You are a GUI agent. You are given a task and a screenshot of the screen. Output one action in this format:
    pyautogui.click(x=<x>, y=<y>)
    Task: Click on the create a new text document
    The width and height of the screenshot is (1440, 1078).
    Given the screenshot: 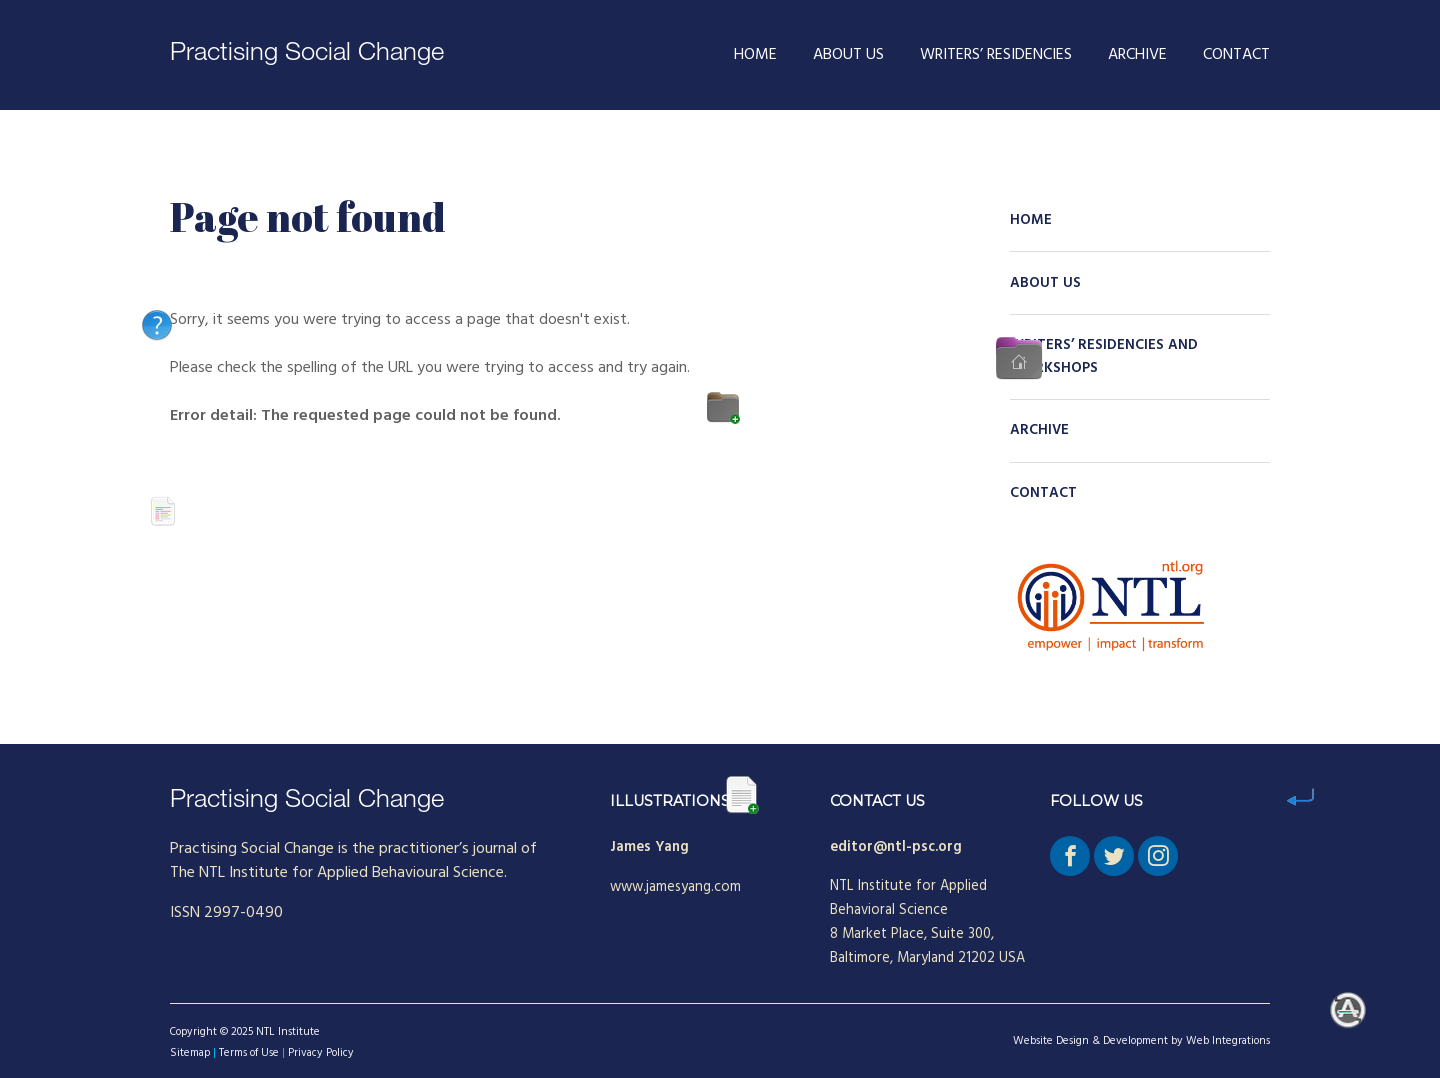 What is the action you would take?
    pyautogui.click(x=741, y=794)
    